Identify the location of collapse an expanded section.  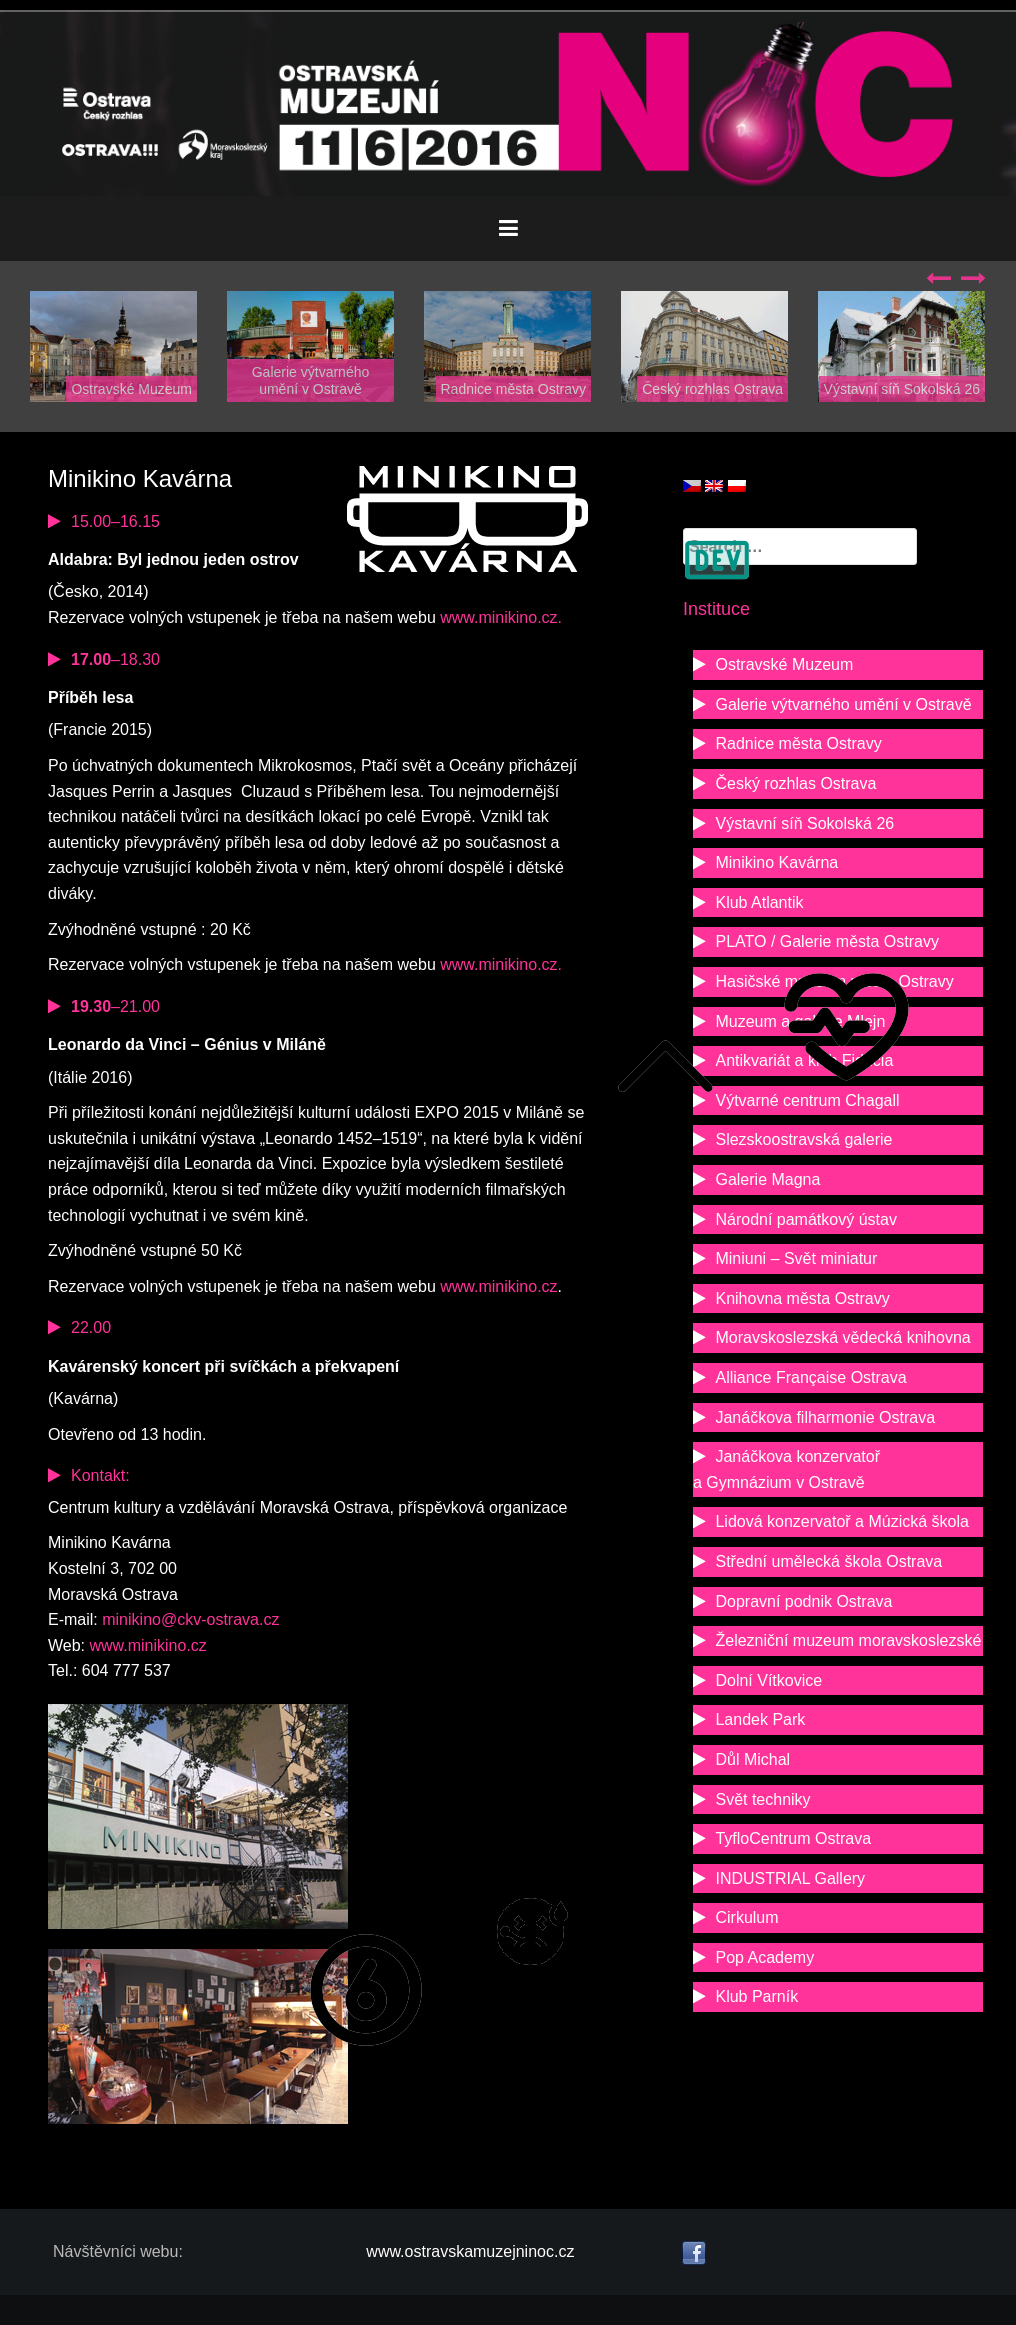
(665, 1070).